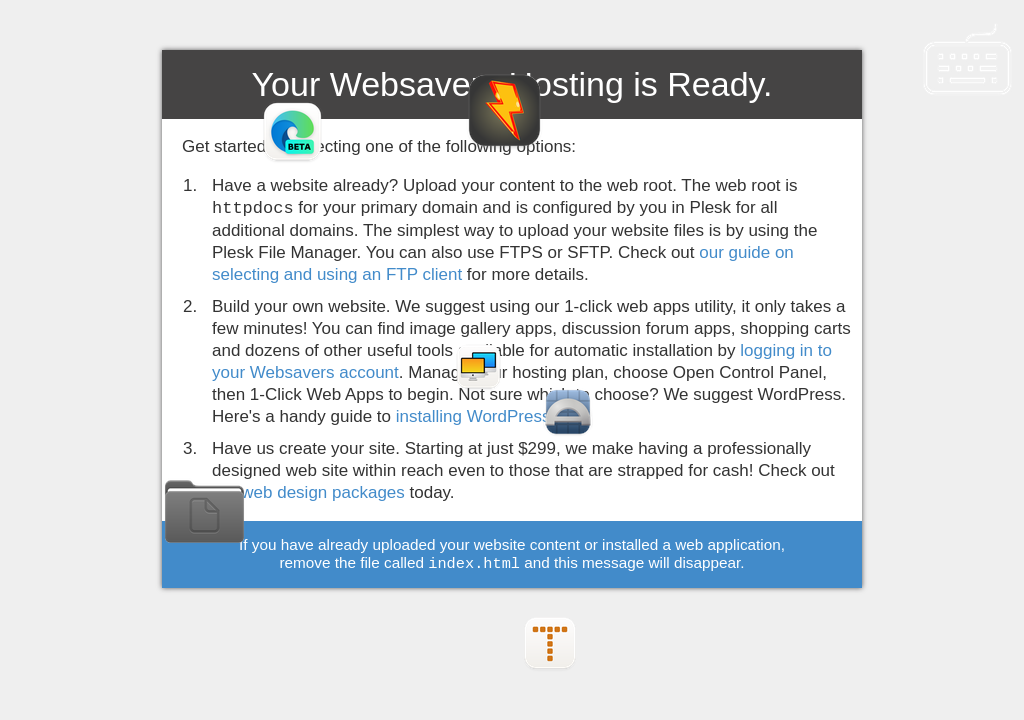 The width and height of the screenshot is (1024, 720). What do you see at coordinates (292, 131) in the screenshot?
I see `open microsoft edge beta browser` at bounding box center [292, 131].